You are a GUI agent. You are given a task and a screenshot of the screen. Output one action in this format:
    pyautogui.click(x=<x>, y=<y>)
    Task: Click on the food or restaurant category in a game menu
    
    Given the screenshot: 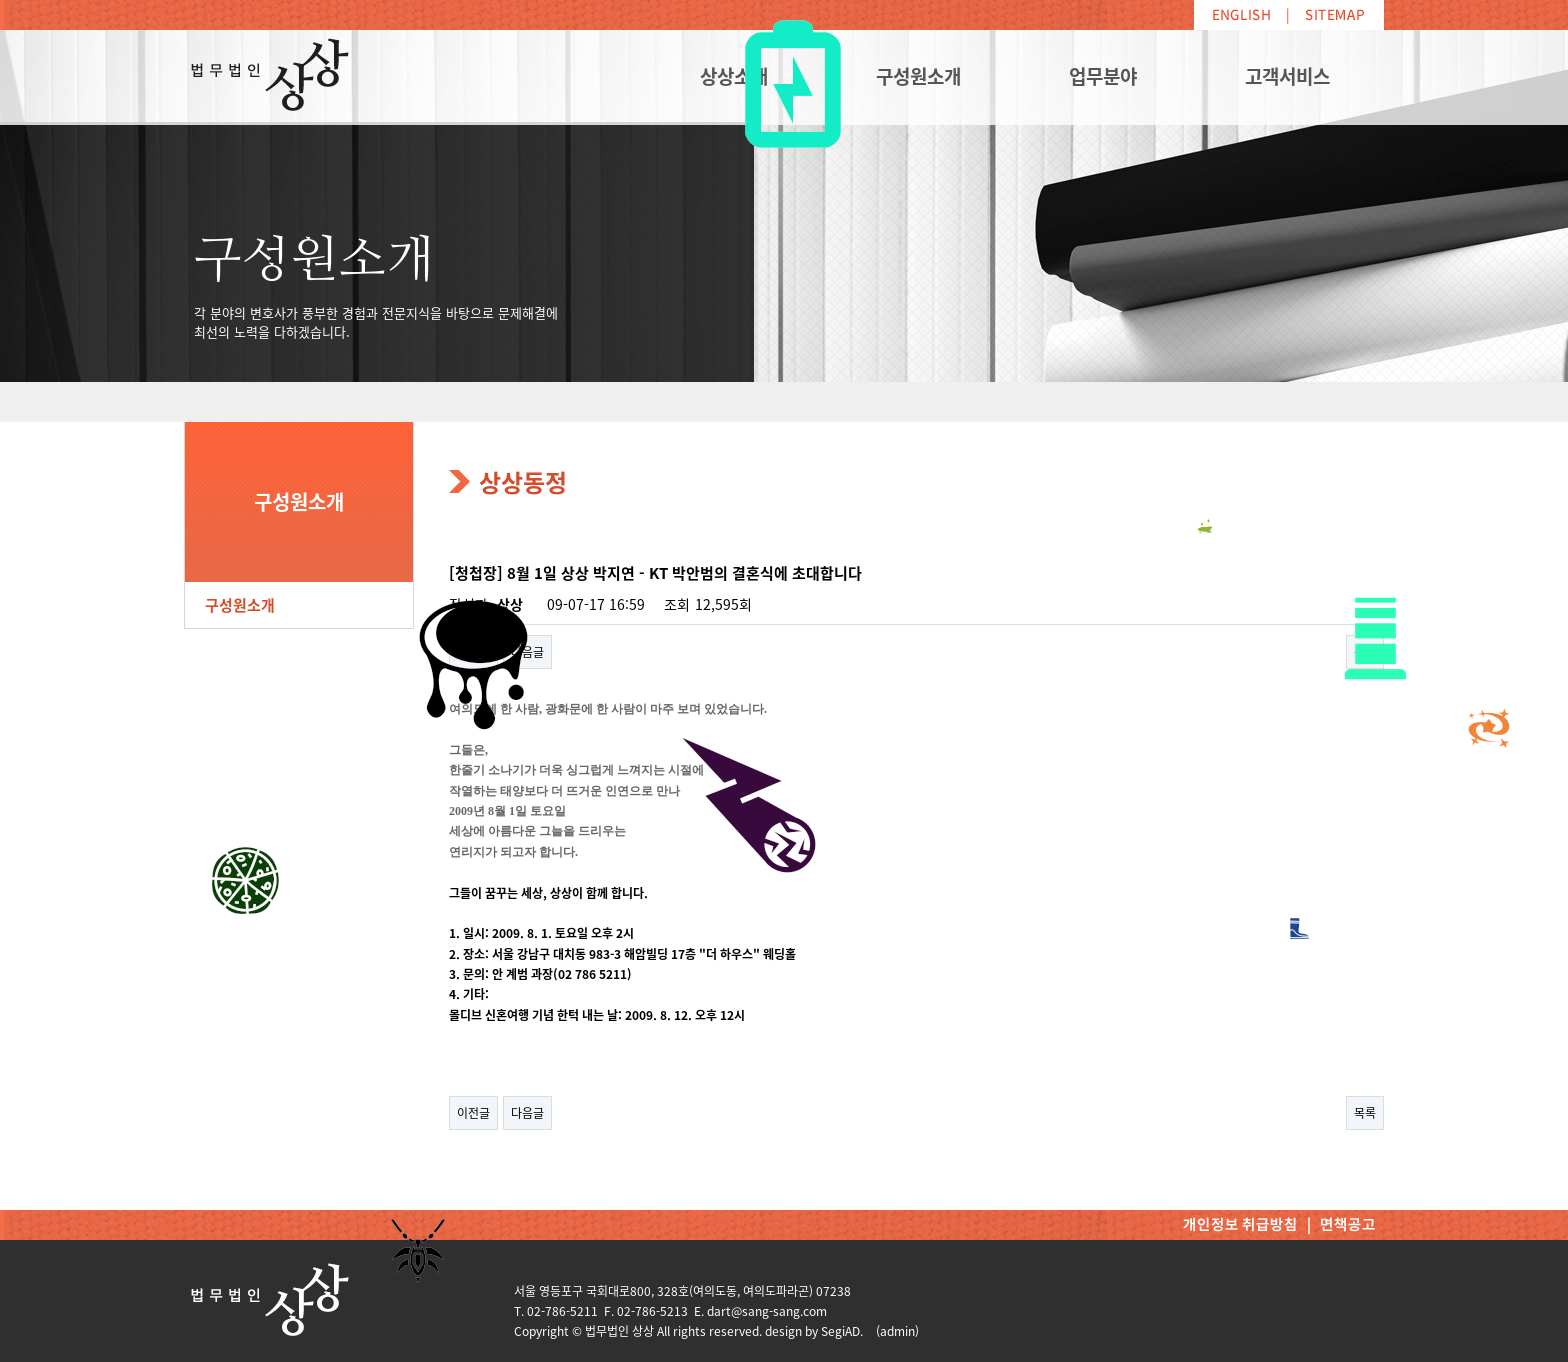 What is the action you would take?
    pyautogui.click(x=245, y=880)
    